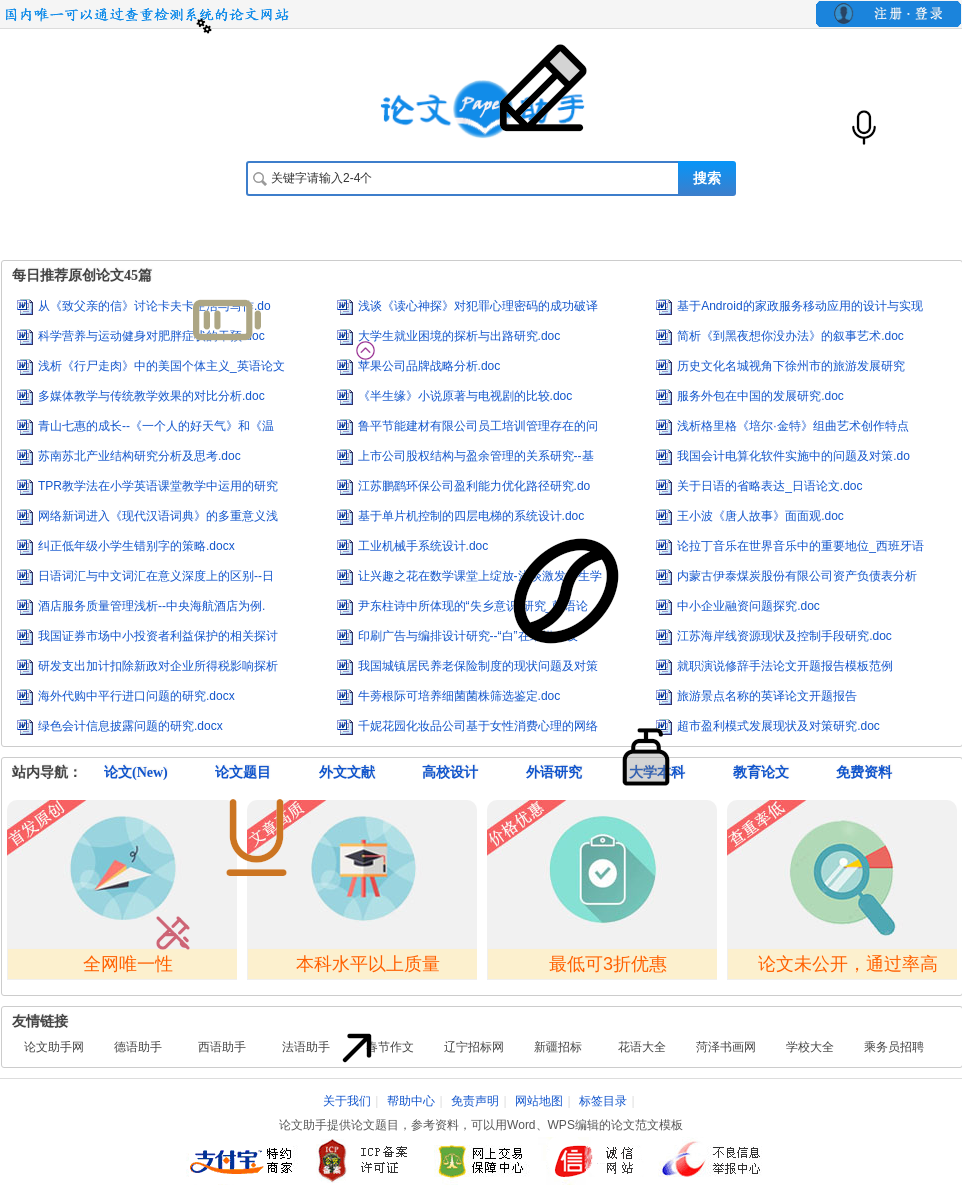 The width and height of the screenshot is (962, 1185). Describe the element at coordinates (256, 832) in the screenshot. I see `apply underline formatting to selected text` at that location.